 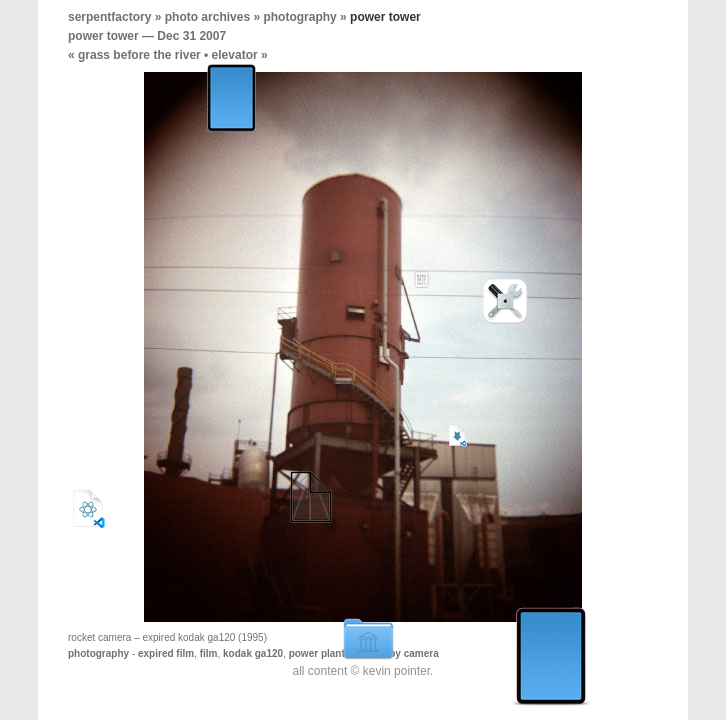 What do you see at coordinates (457, 436) in the screenshot?
I see `open or preview a markdown file` at bounding box center [457, 436].